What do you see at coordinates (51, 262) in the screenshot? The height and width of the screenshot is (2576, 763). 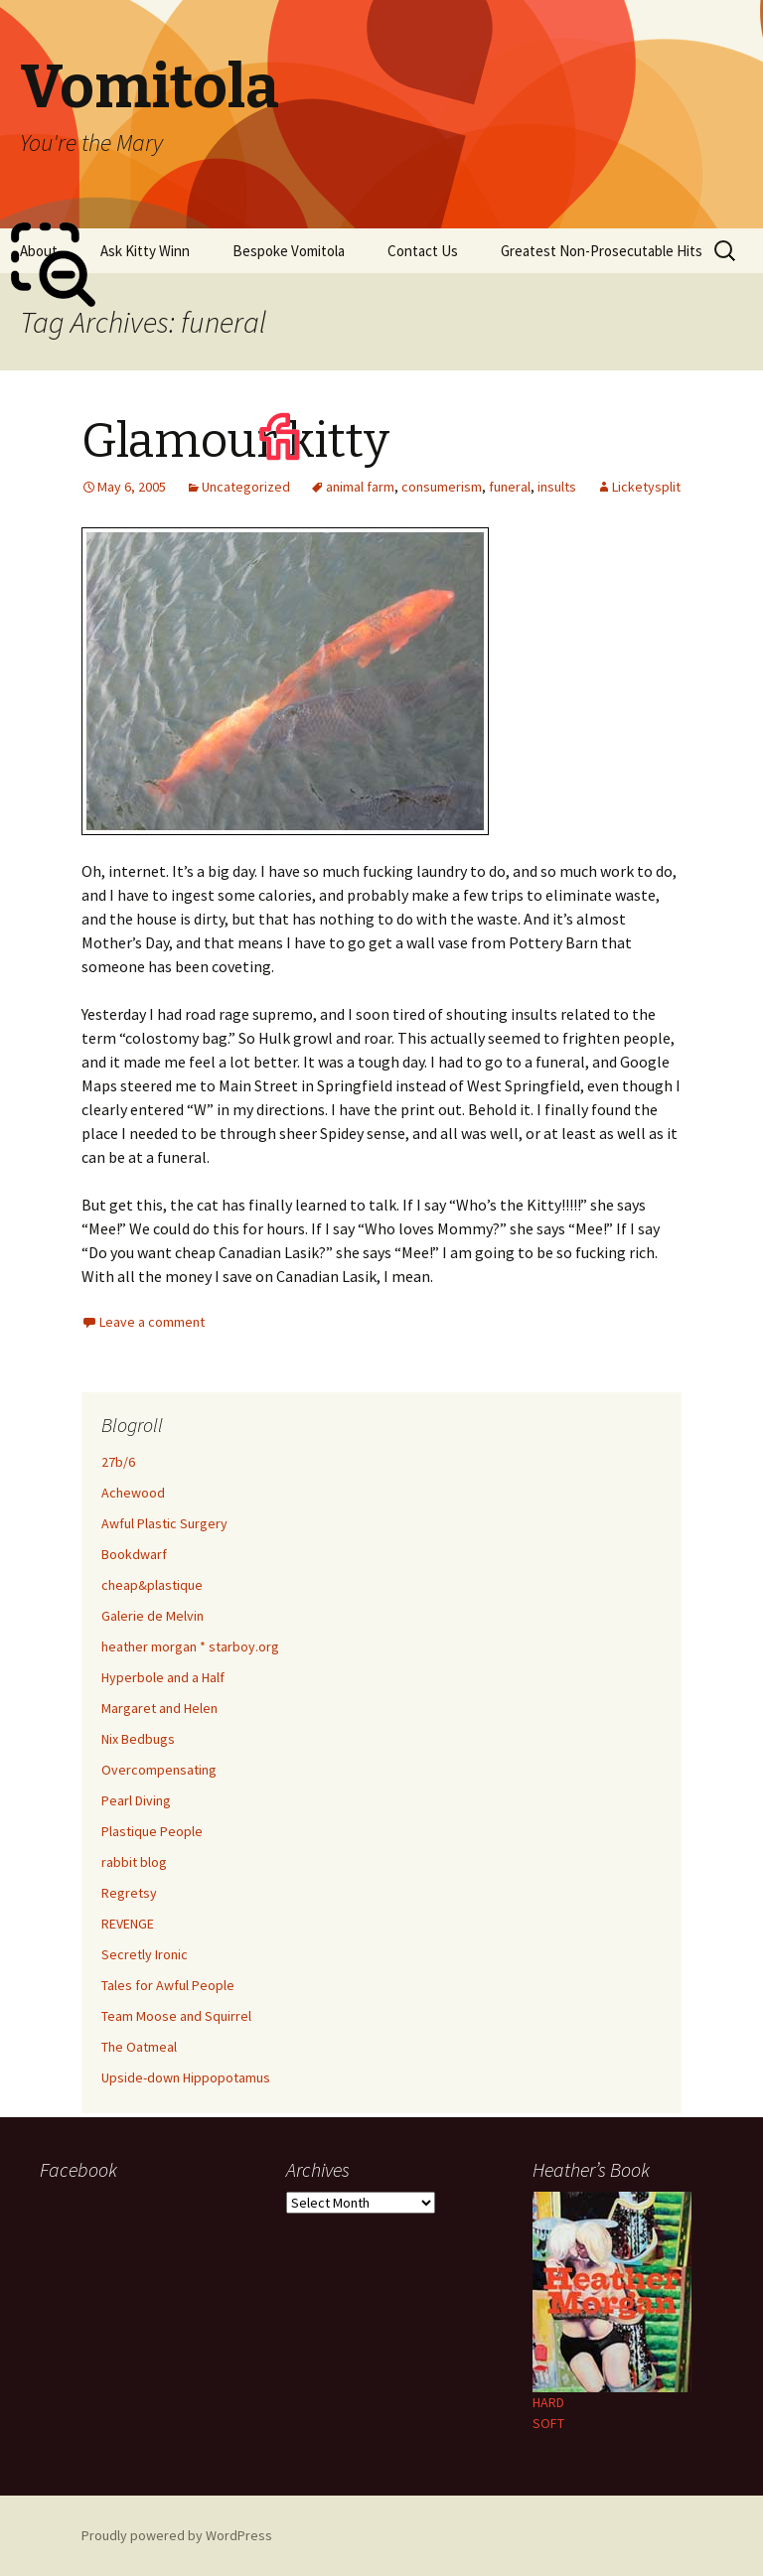 I see `zoom out of selected area` at bounding box center [51, 262].